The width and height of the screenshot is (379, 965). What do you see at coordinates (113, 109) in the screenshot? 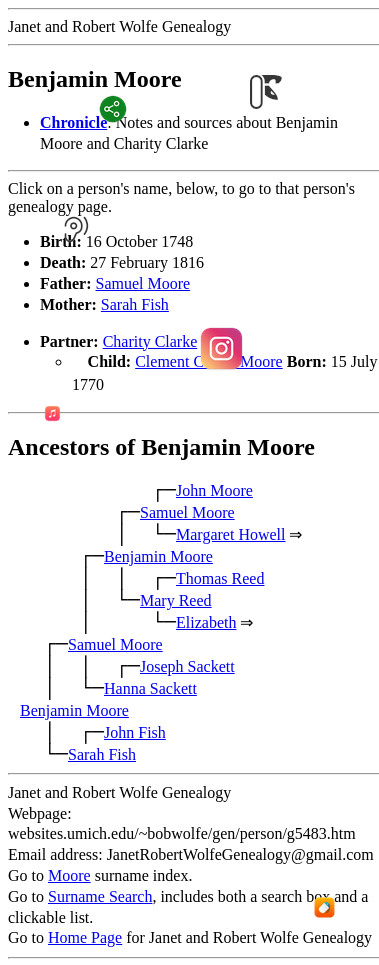
I see `access sharing and network preferences` at bounding box center [113, 109].